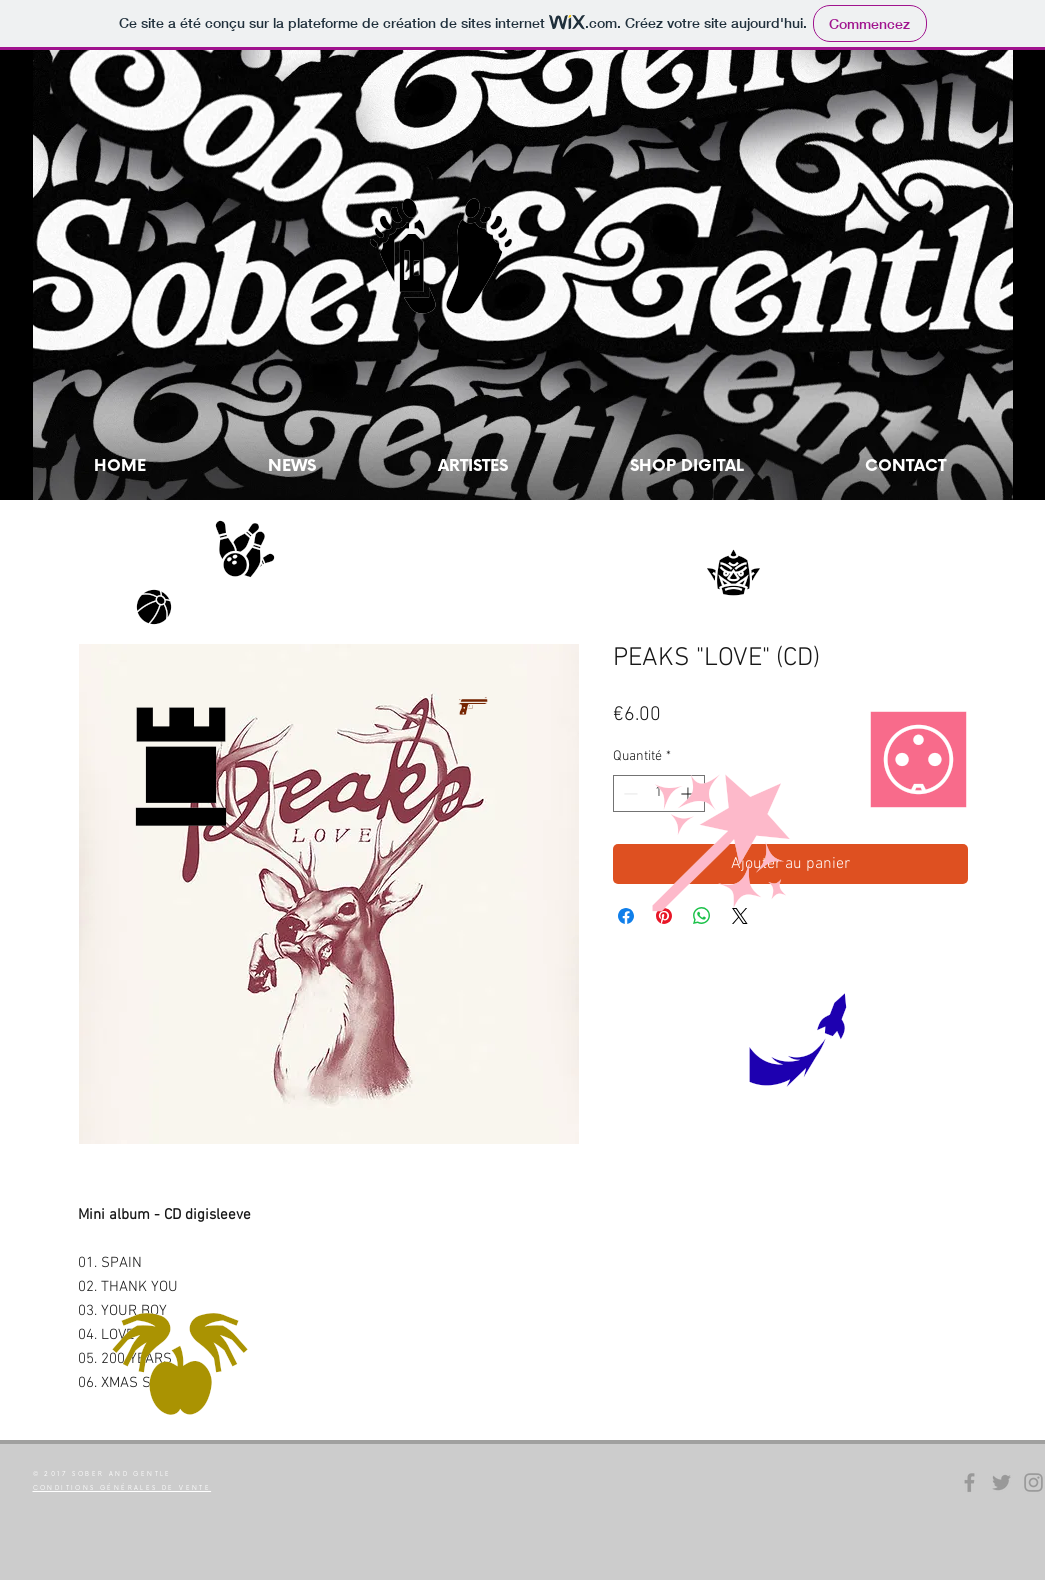 This screenshot has width=1045, height=1580. What do you see at coordinates (721, 842) in the screenshot?
I see `apply magic effects or filters` at bounding box center [721, 842].